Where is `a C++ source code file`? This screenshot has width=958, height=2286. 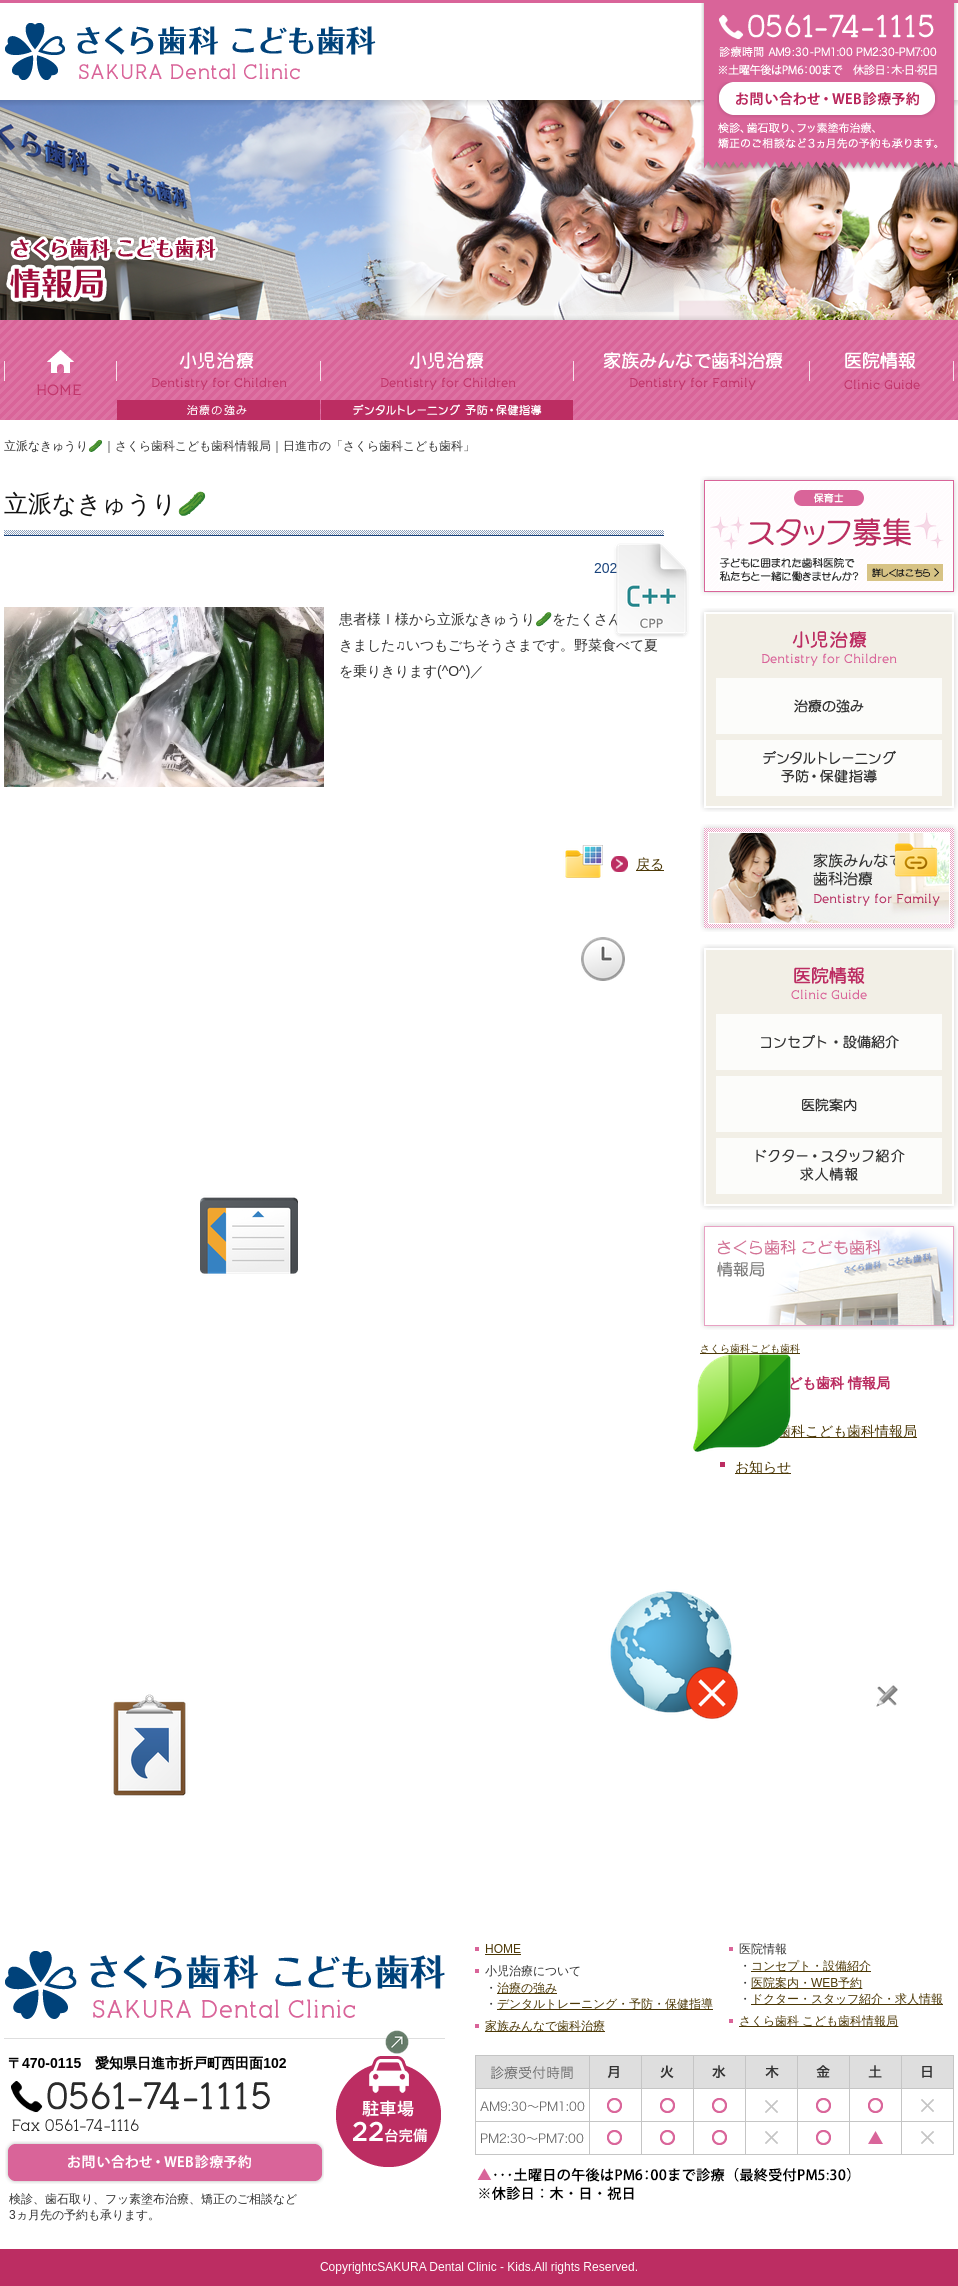 a C++ source code file is located at coordinates (651, 590).